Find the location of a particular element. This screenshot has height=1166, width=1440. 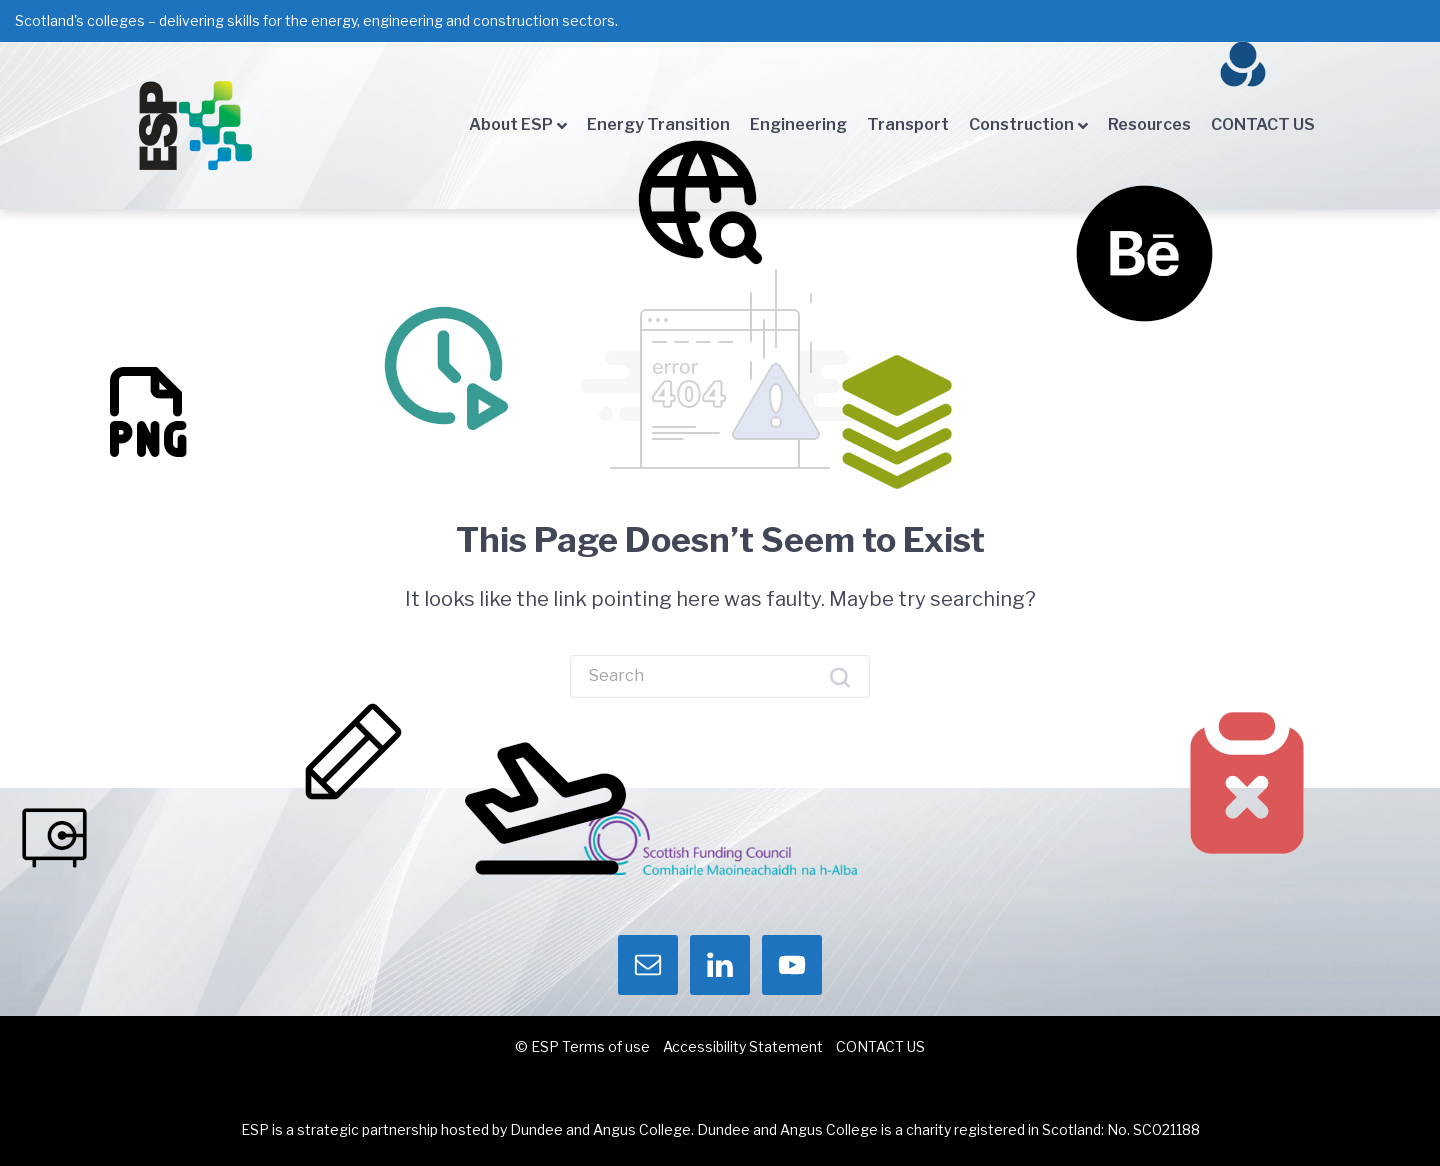

view Behance portfolio is located at coordinates (1144, 253).